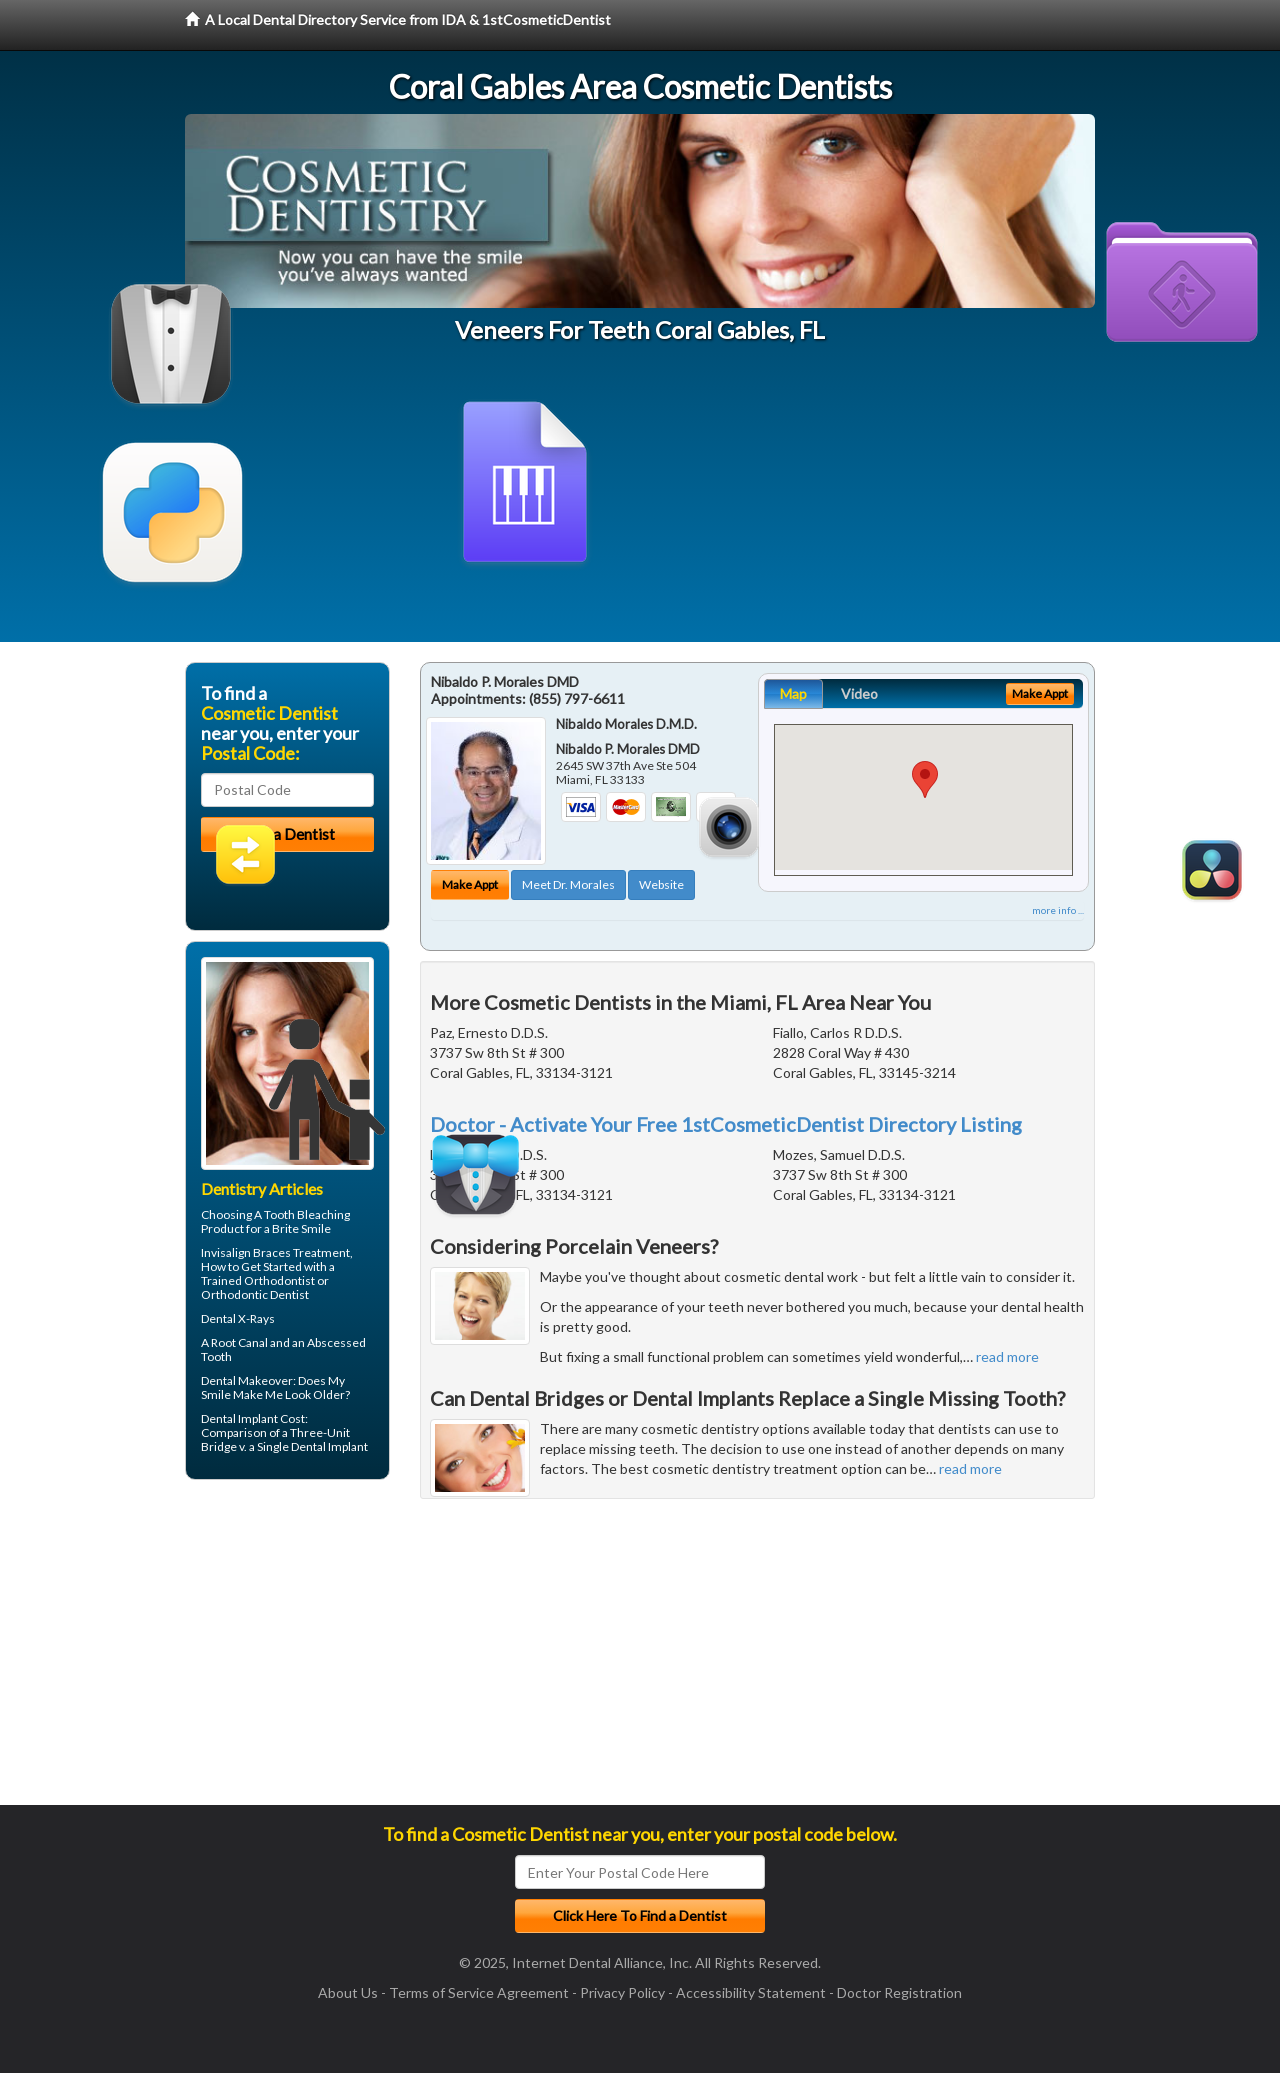 The image size is (1280, 2073). Describe the element at coordinates (1182, 282) in the screenshot. I see `access public or shared folder` at that location.